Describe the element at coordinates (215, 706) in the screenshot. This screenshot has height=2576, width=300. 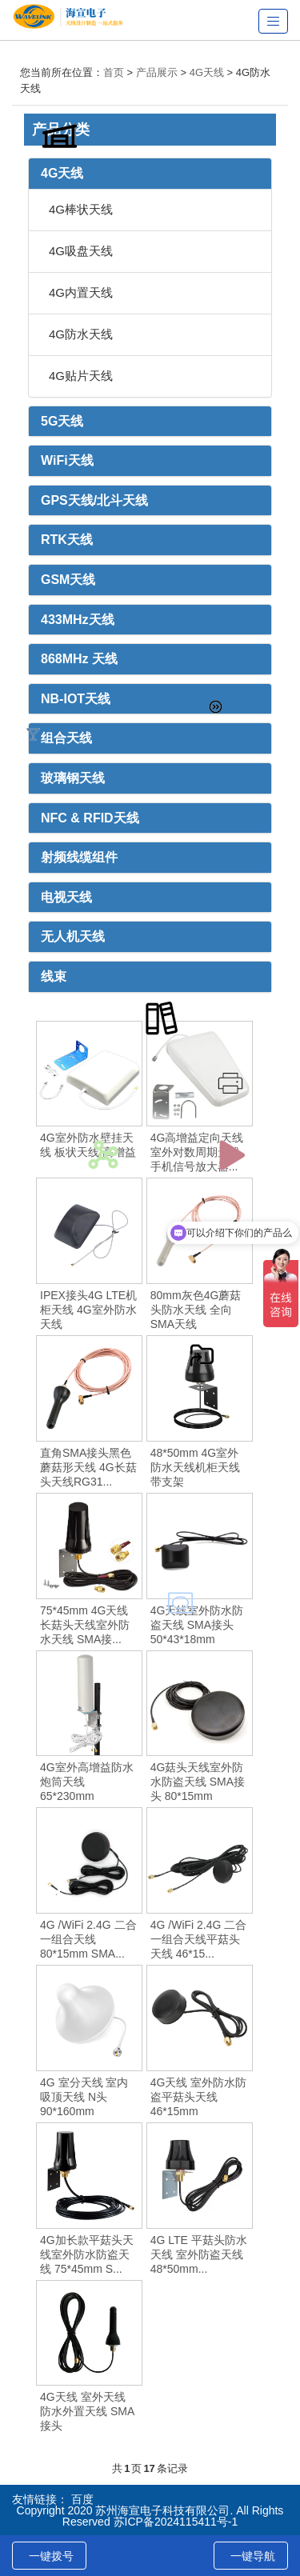
I see `skip forward or advance quickly` at that location.